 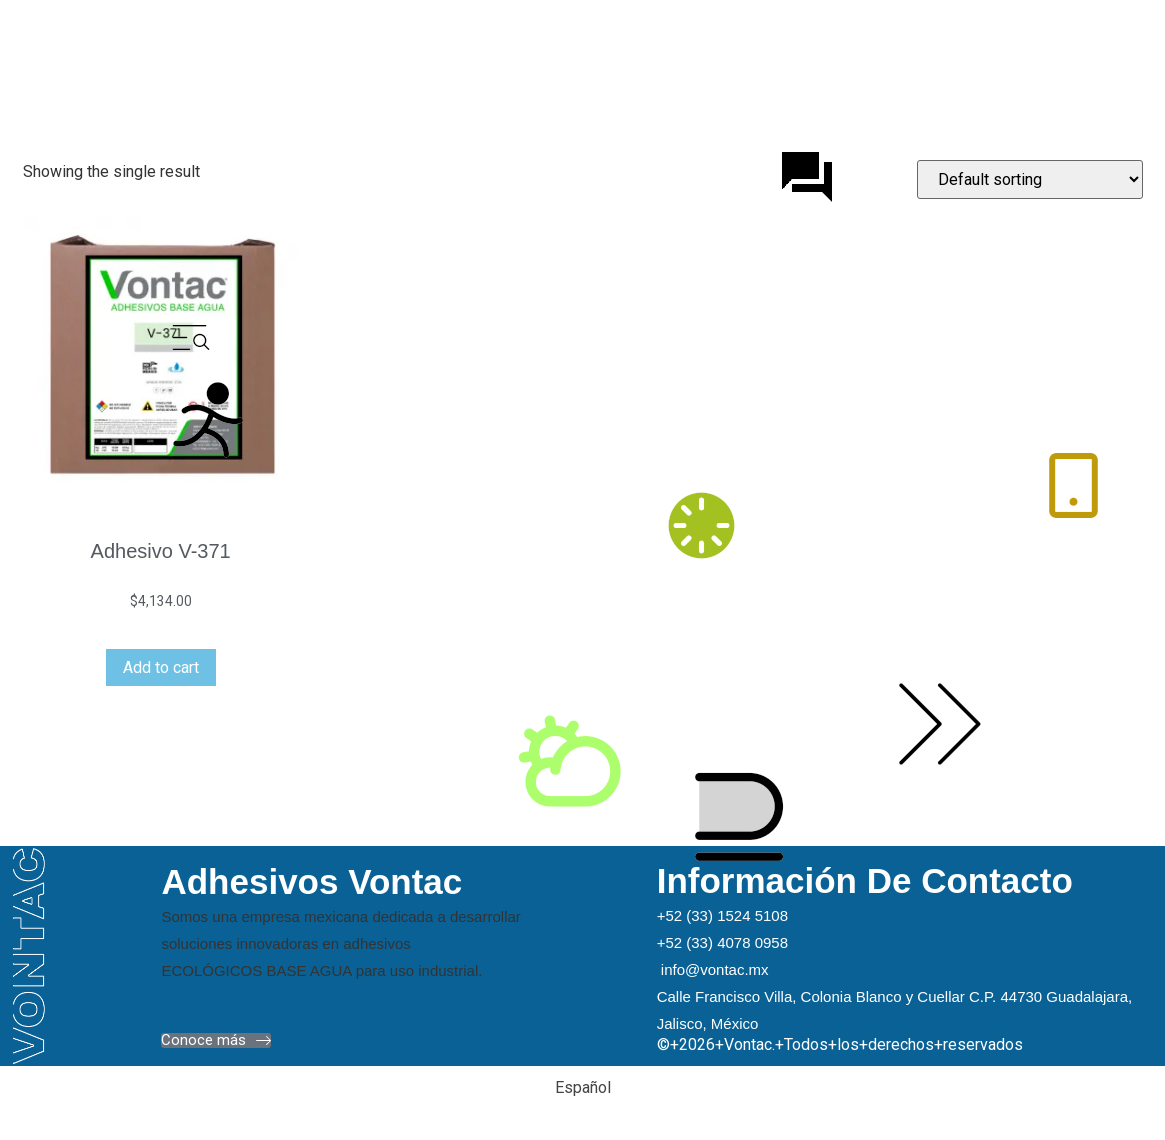 What do you see at coordinates (189, 337) in the screenshot?
I see `search within a list or document` at bounding box center [189, 337].